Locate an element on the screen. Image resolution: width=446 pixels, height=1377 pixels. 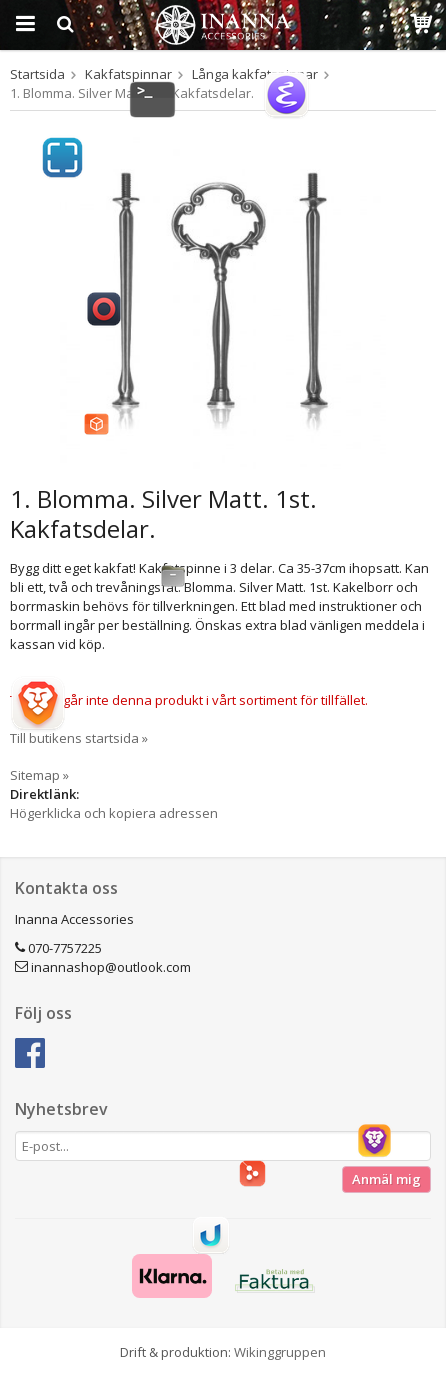
open a 3D model file in STL format is located at coordinates (96, 423).